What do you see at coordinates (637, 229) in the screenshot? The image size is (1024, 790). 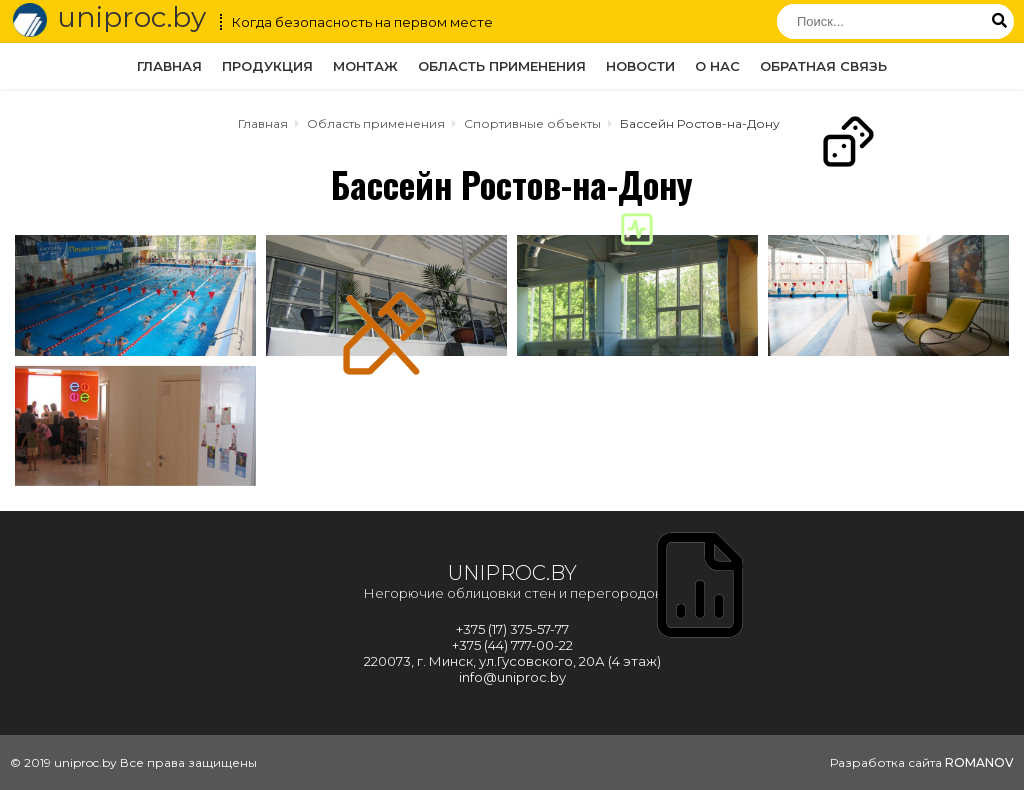 I see `view activity or system status` at bounding box center [637, 229].